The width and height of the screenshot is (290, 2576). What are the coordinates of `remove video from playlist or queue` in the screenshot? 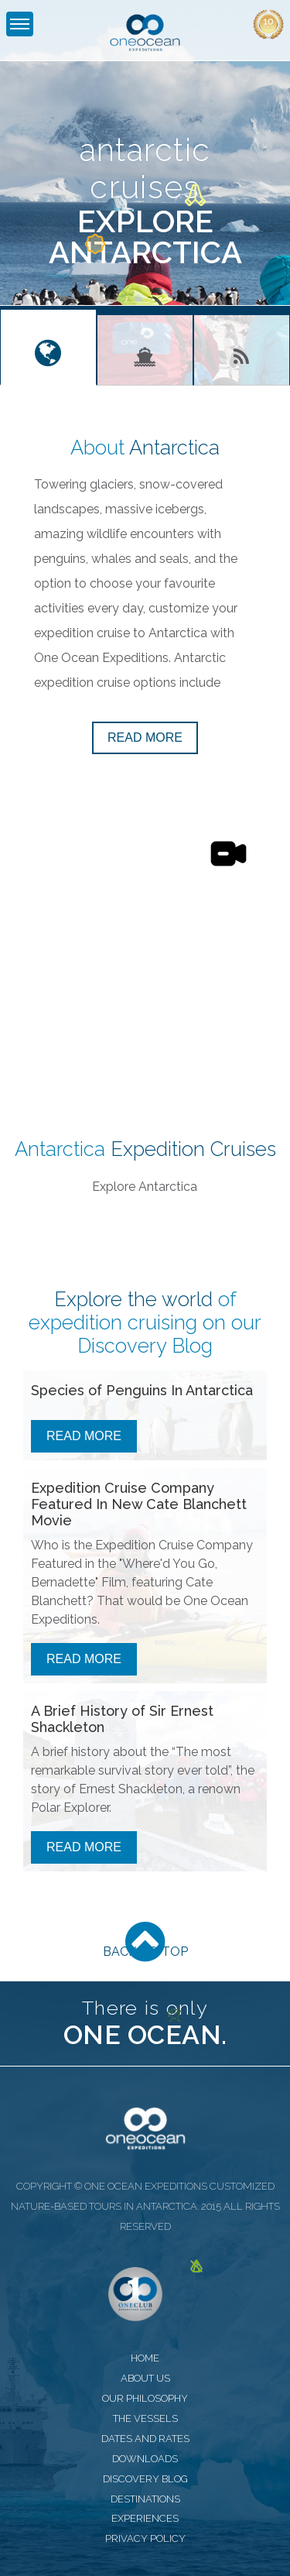 It's located at (228, 853).